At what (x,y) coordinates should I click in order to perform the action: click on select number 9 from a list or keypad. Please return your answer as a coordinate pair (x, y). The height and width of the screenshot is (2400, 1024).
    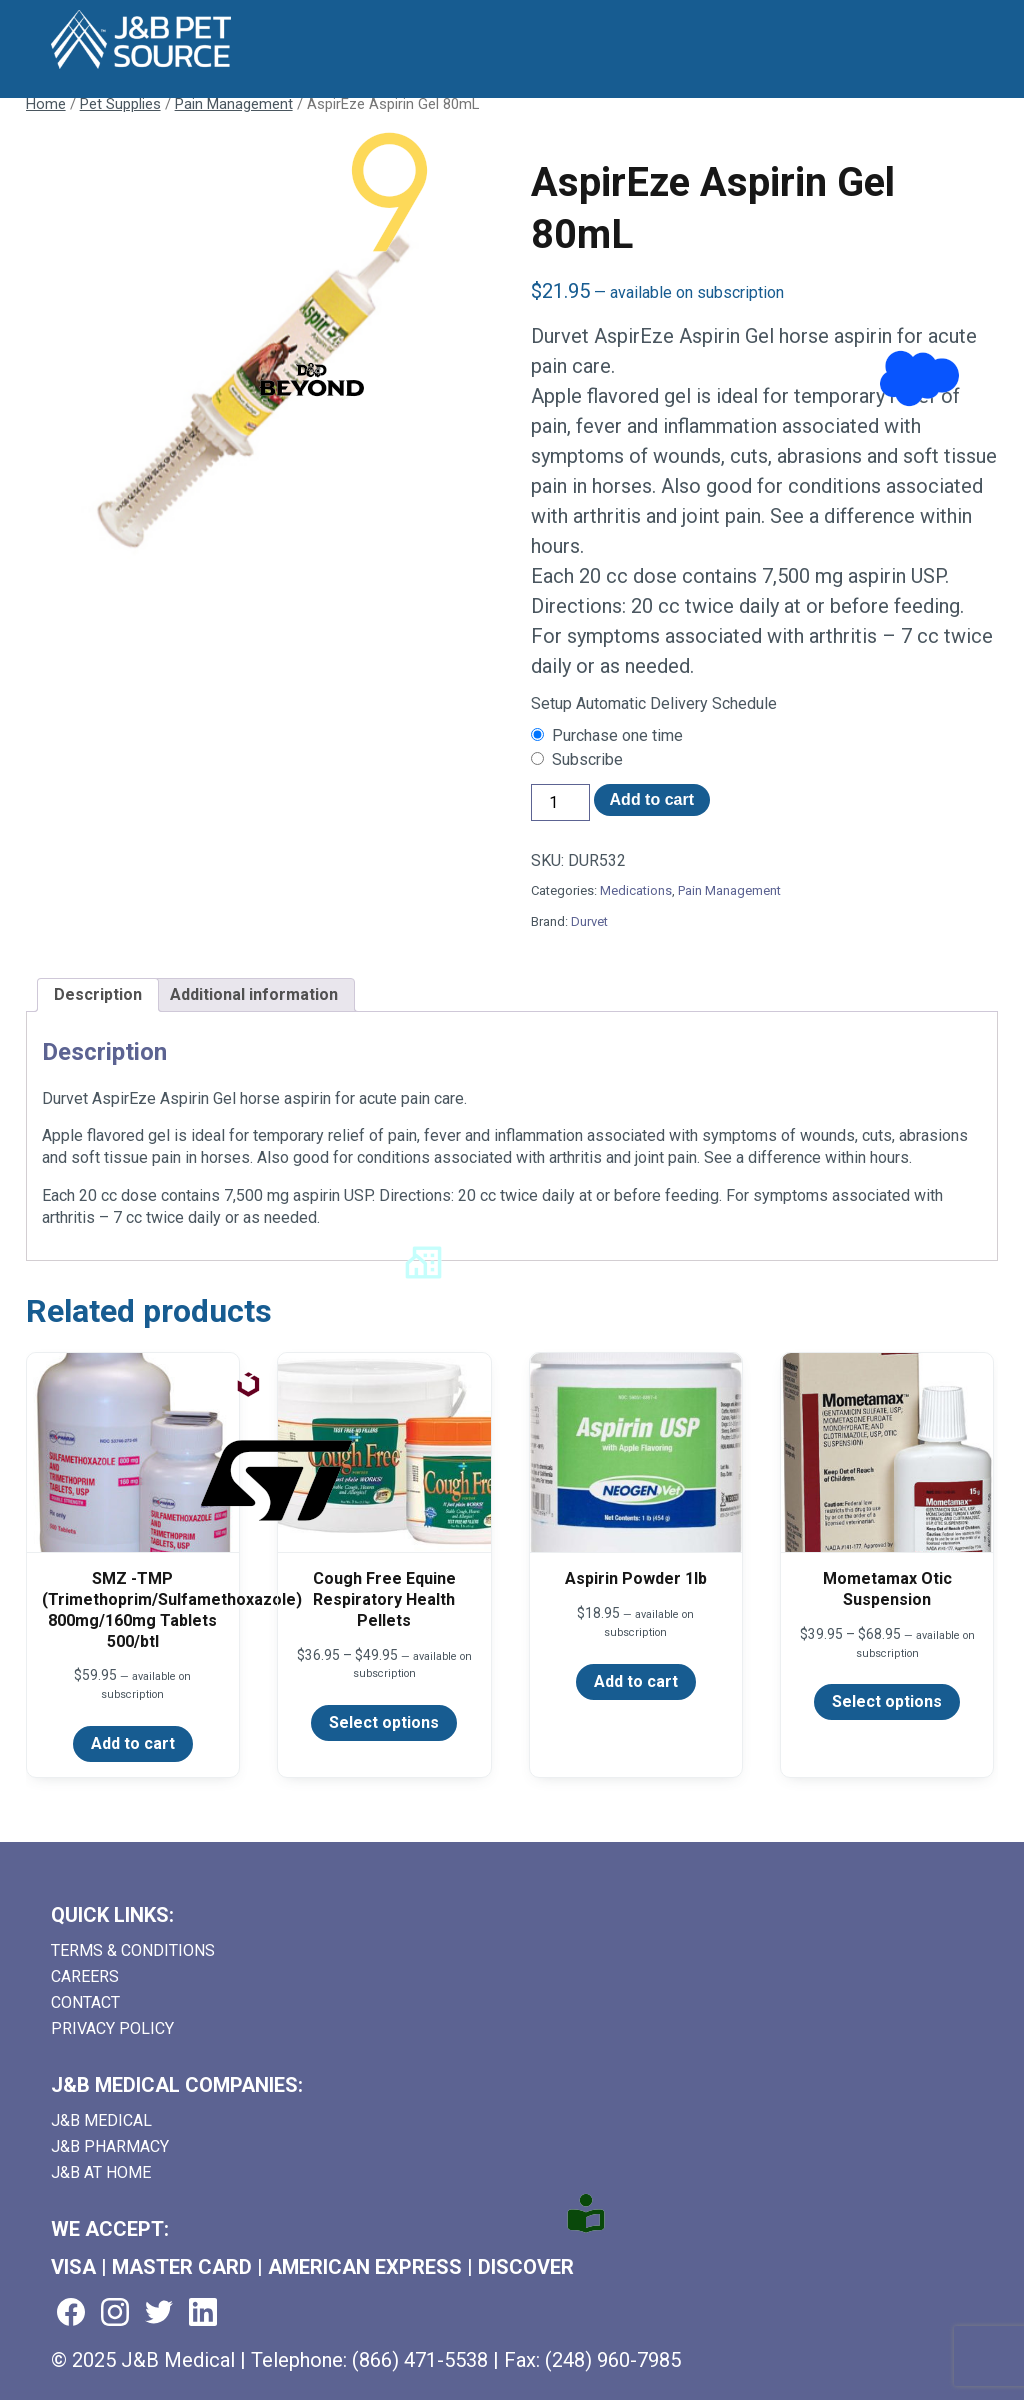
    Looking at the image, I should click on (389, 193).